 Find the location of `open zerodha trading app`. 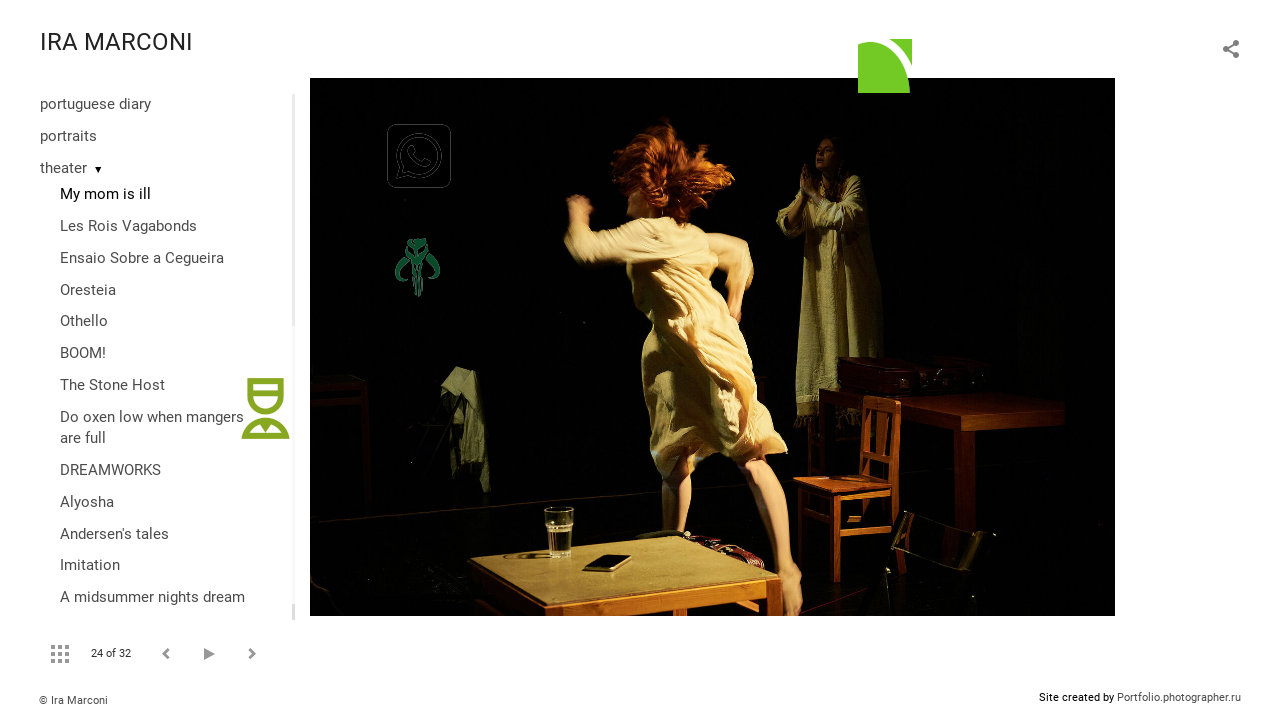

open zerodha trading app is located at coordinates (885, 66).